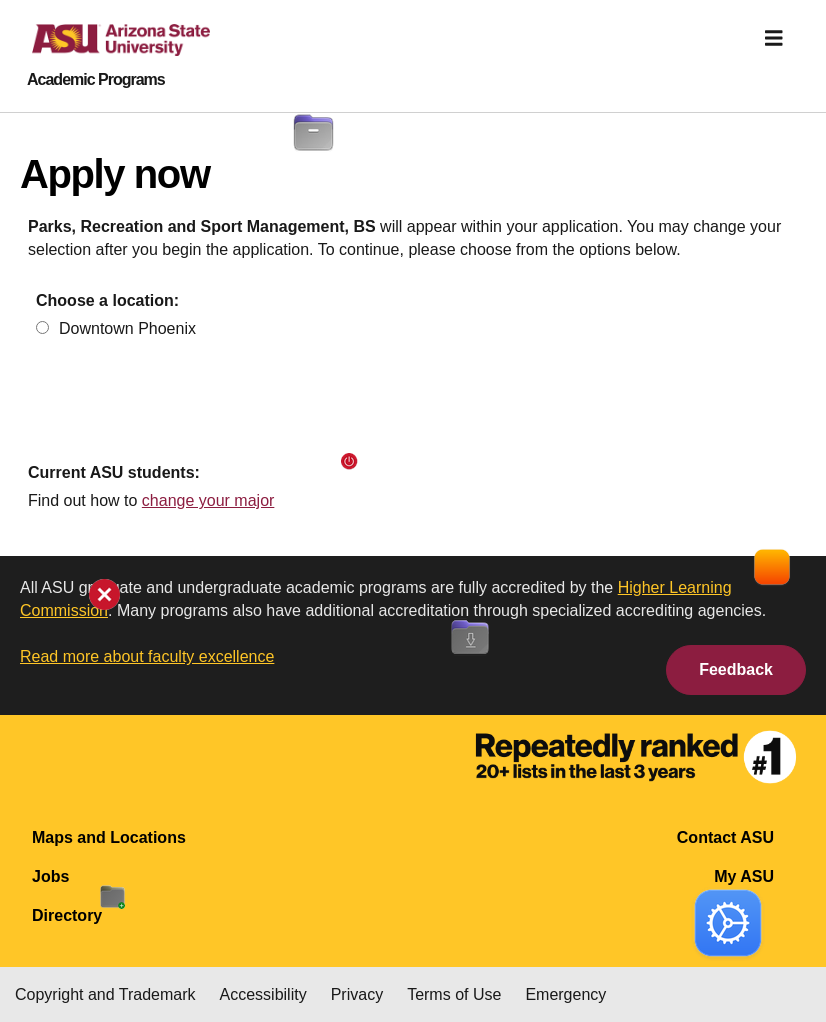  Describe the element at coordinates (349, 461) in the screenshot. I see `shut down or power off the system` at that location.